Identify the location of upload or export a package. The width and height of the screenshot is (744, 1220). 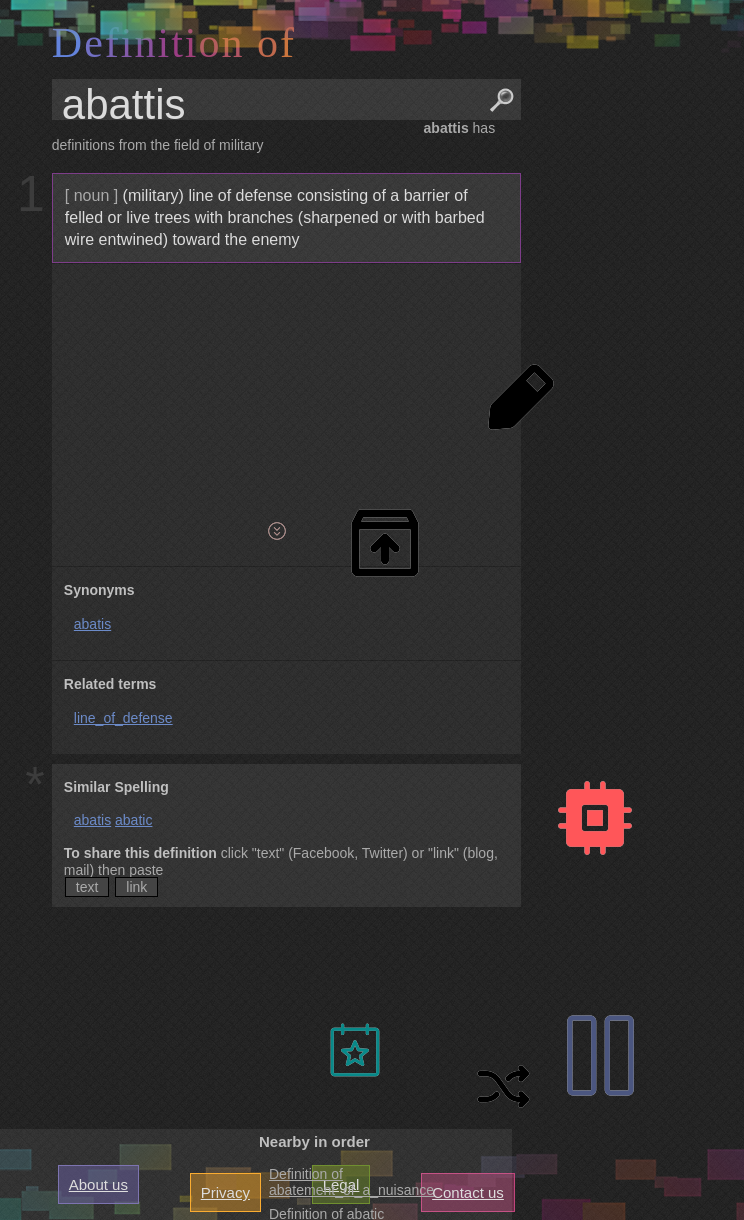
(385, 543).